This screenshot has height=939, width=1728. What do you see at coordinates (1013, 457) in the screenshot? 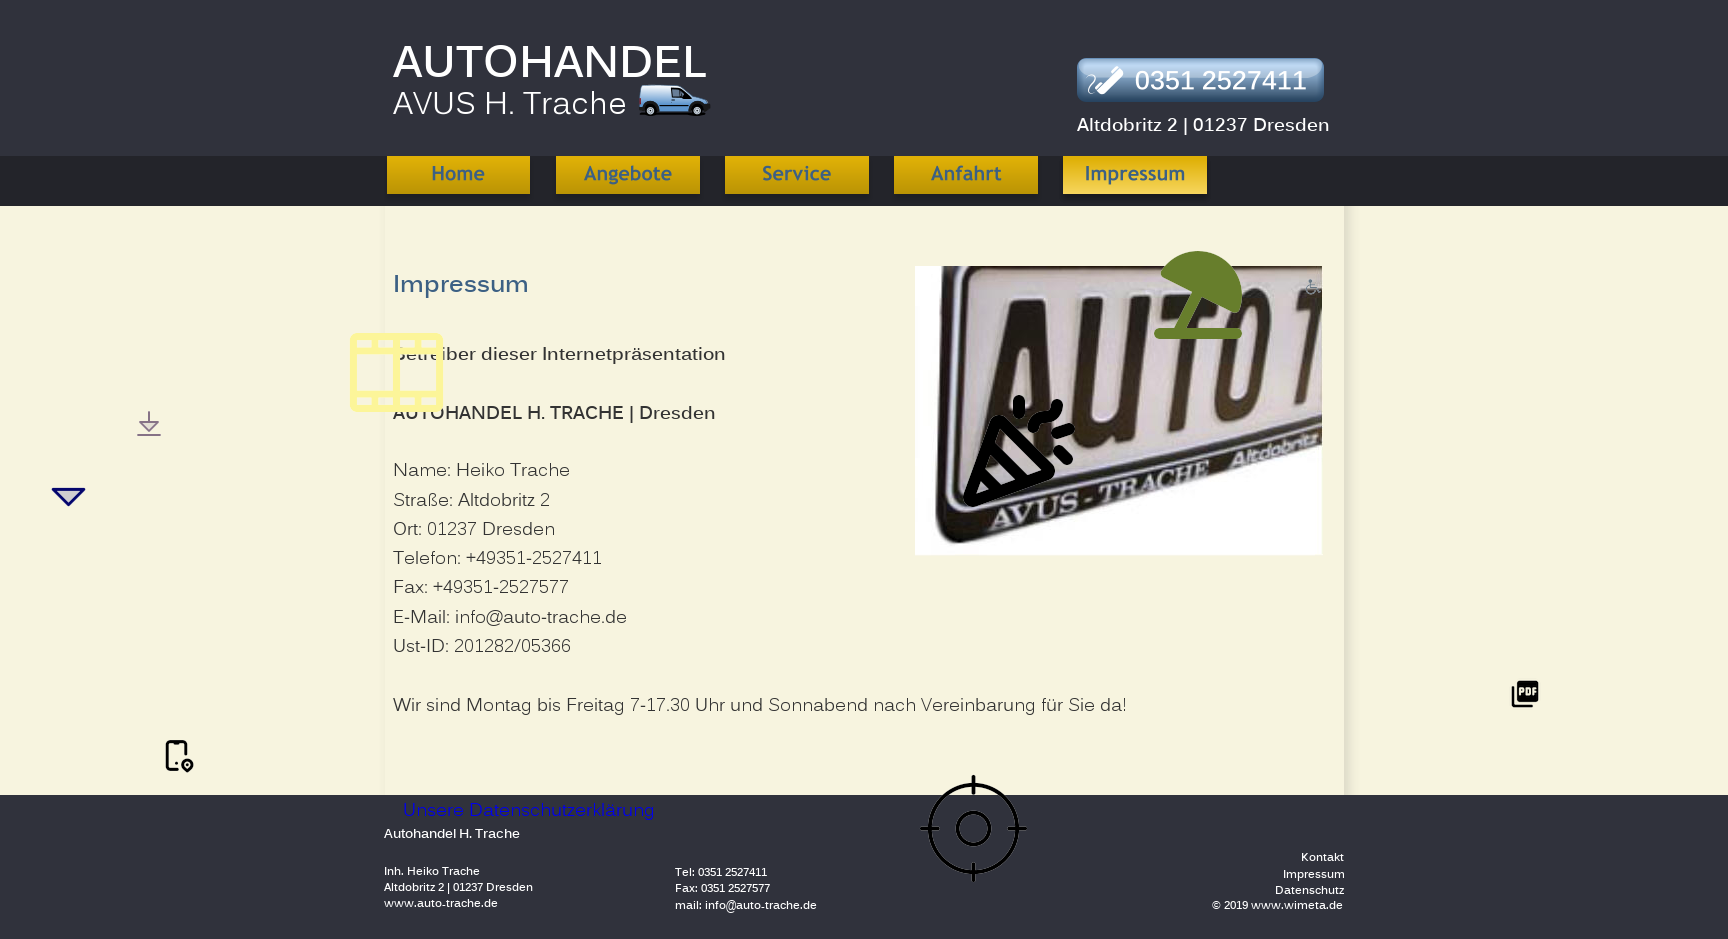
I see `indicates a celebration or achievement` at bounding box center [1013, 457].